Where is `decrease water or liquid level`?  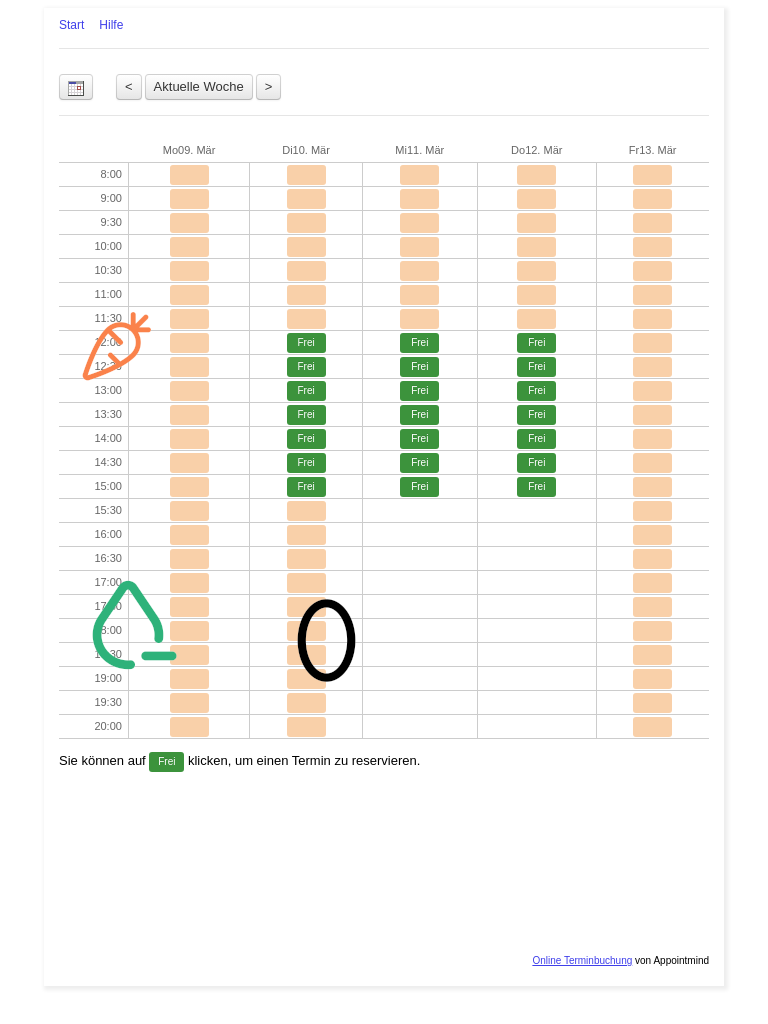 decrease water or liquid level is located at coordinates (128, 625).